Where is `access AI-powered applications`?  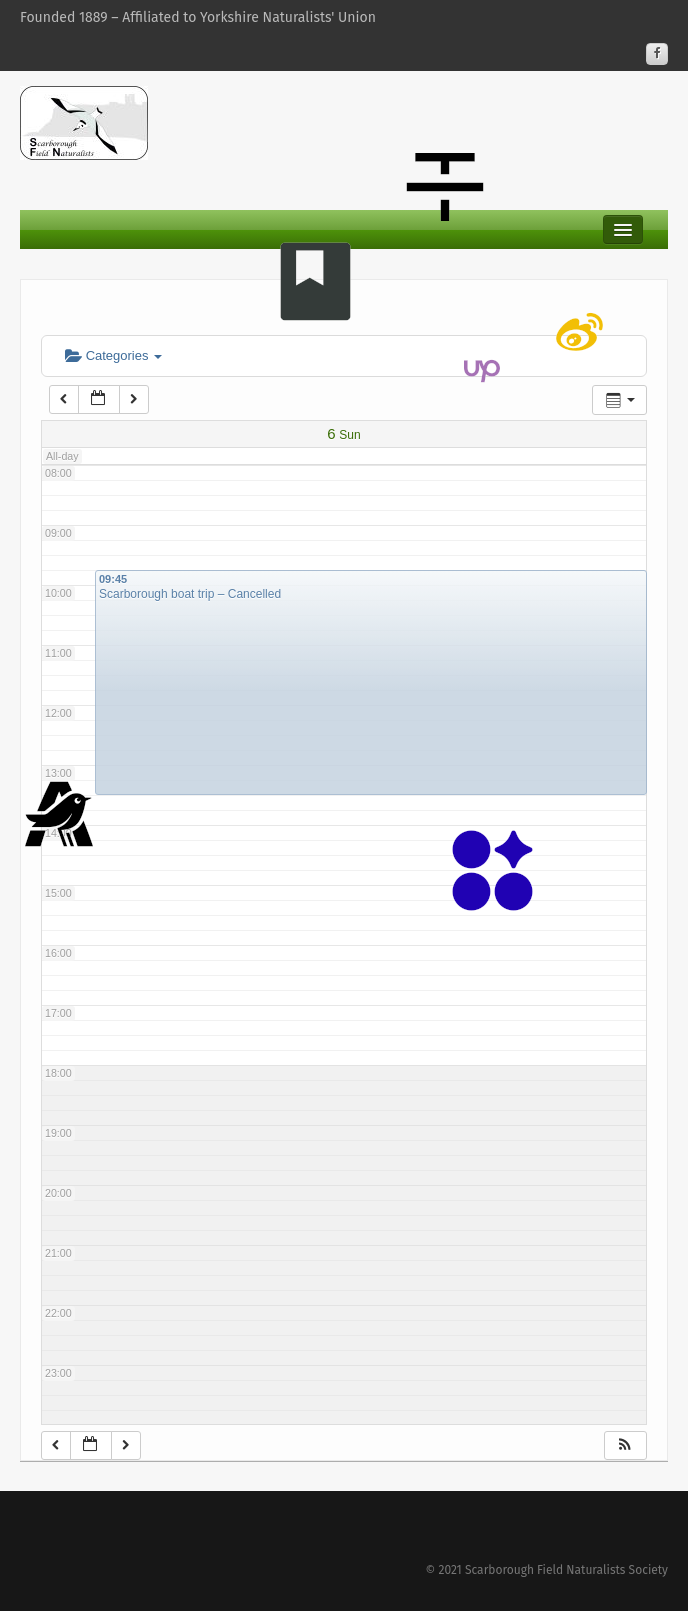 access AI-powered applications is located at coordinates (492, 870).